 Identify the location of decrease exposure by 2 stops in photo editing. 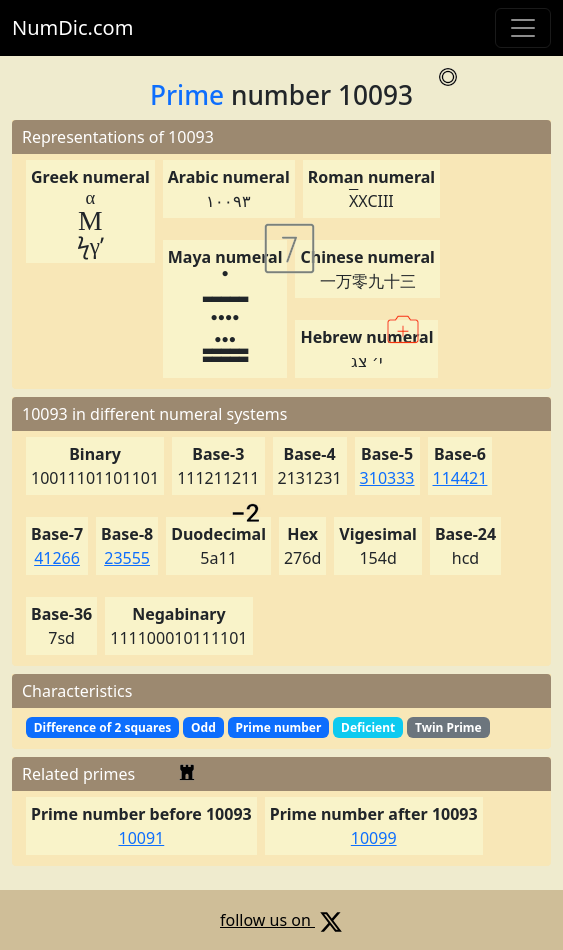
(246, 513).